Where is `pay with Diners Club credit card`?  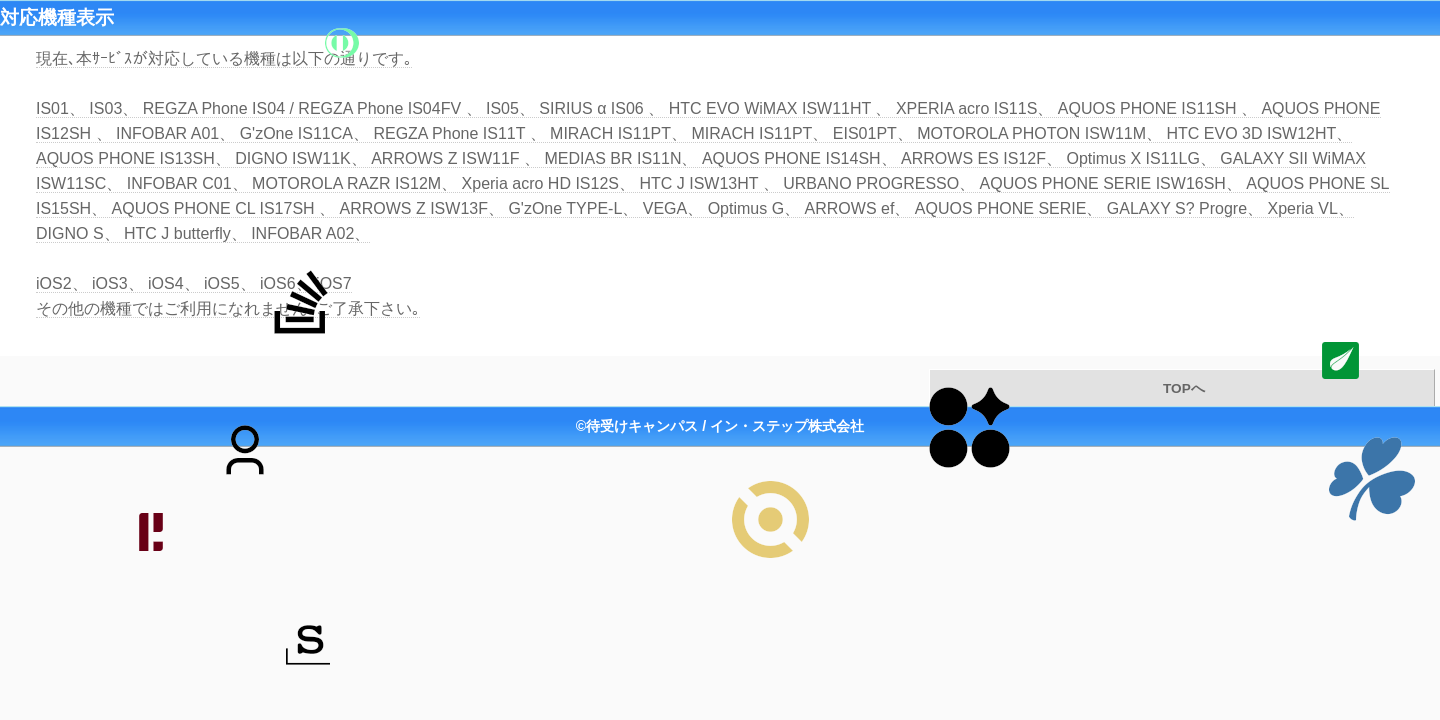
pay with Diners Club credit card is located at coordinates (342, 43).